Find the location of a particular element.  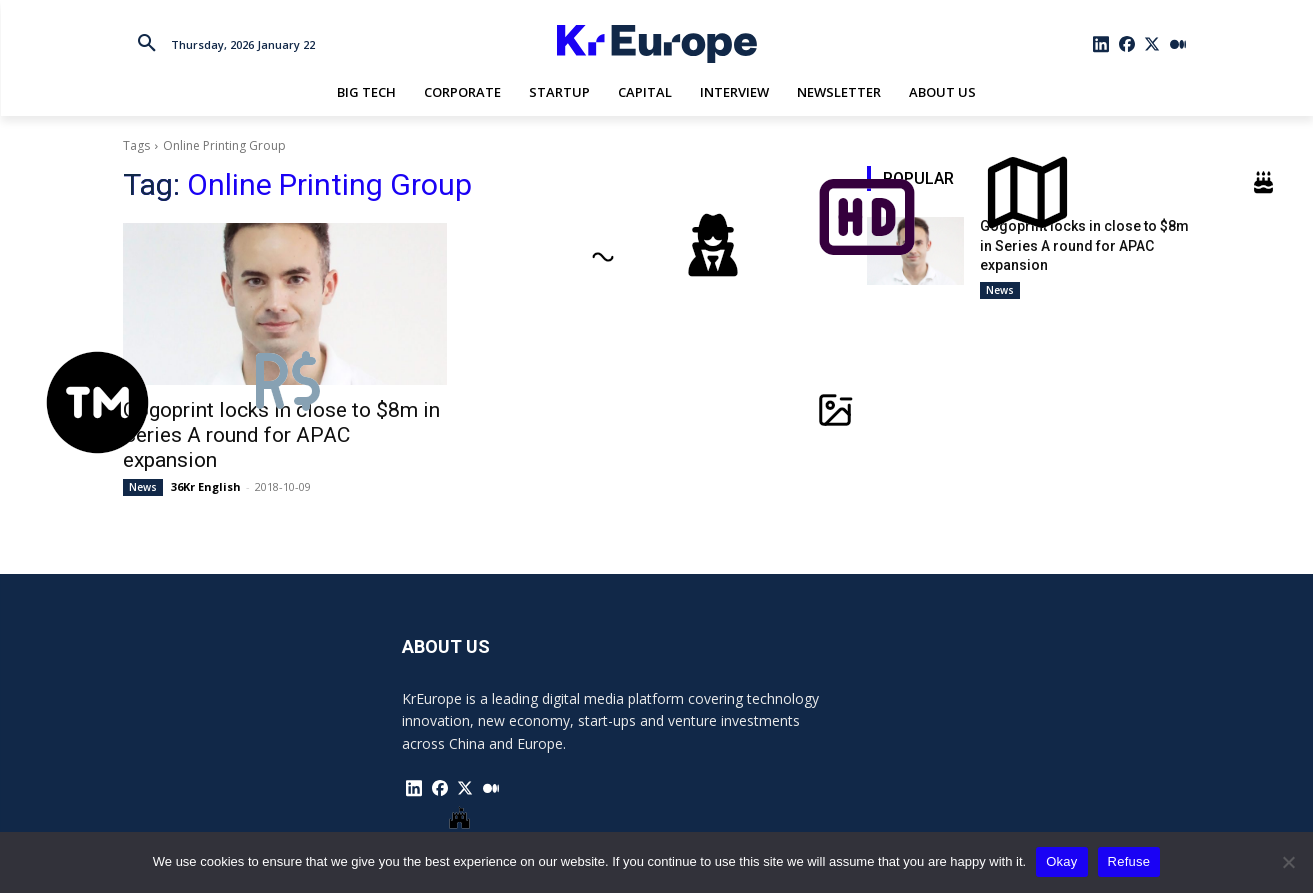

fort awesome brand logo is located at coordinates (459, 817).